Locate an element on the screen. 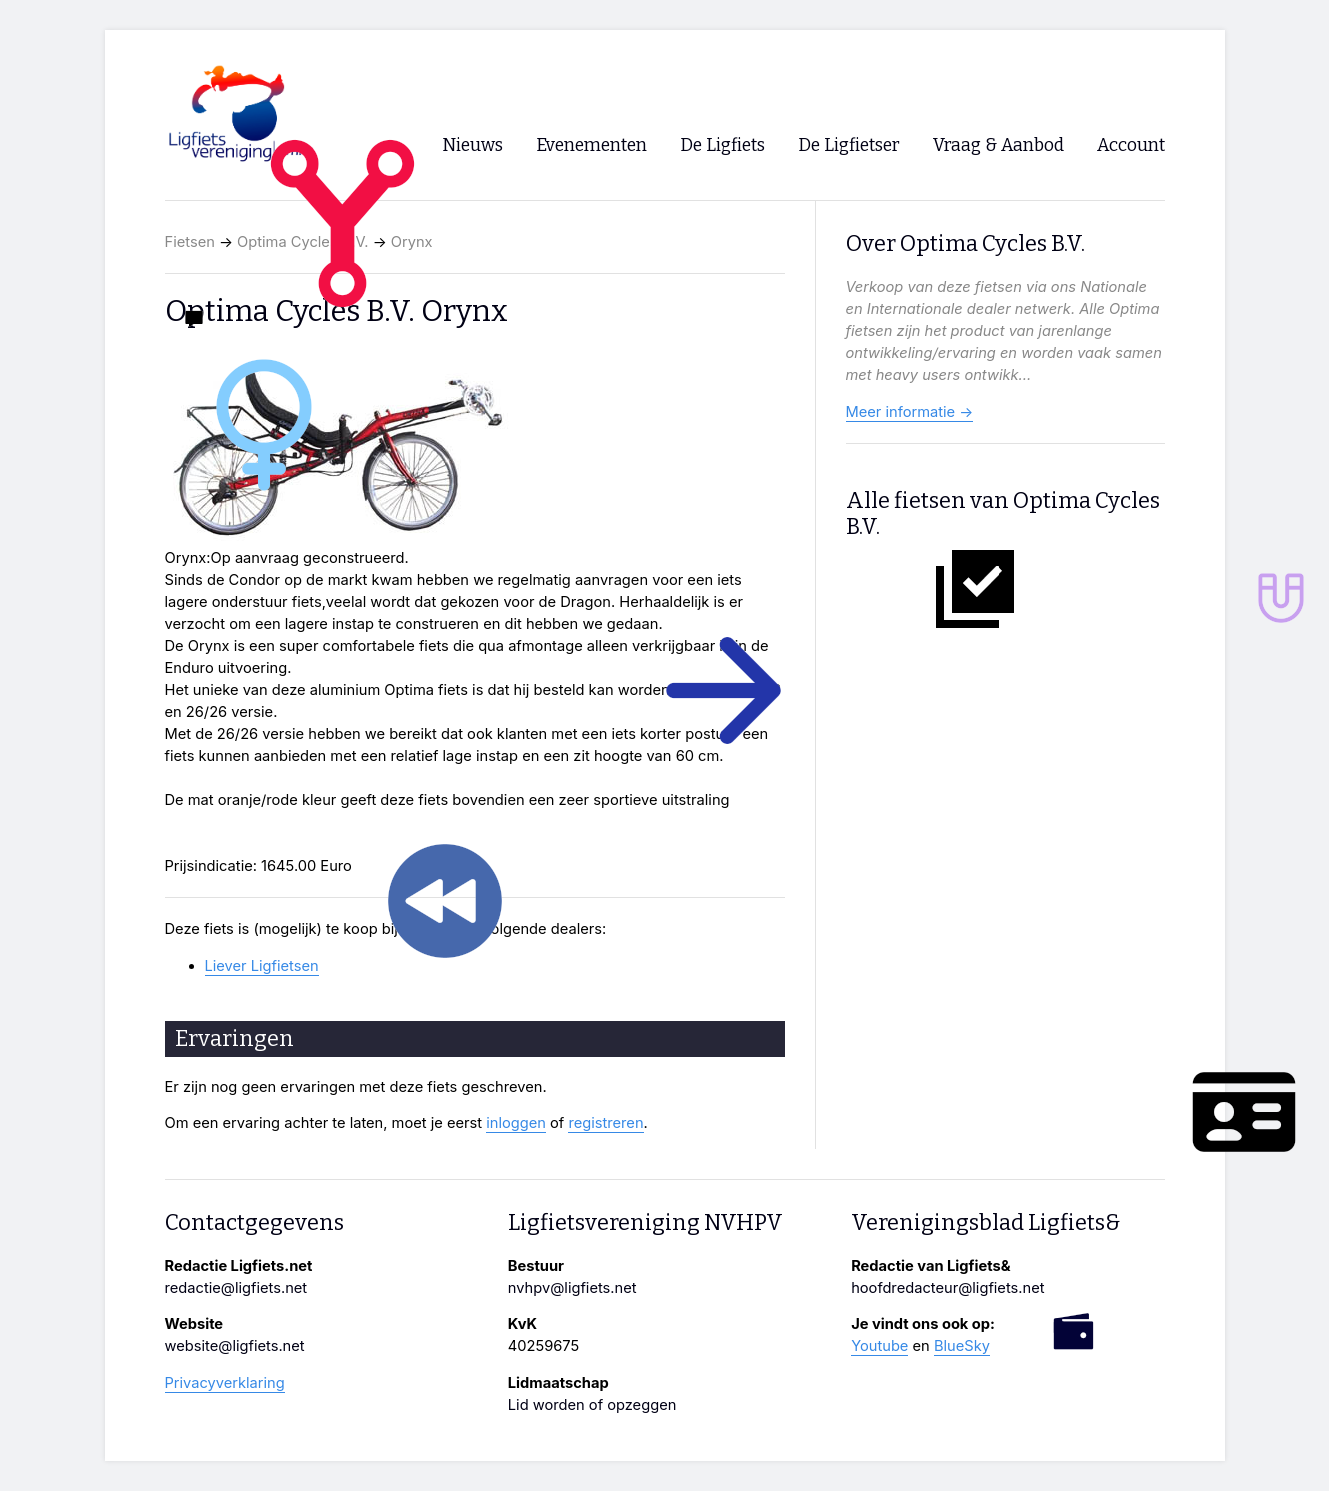  view repository branch network is located at coordinates (342, 223).